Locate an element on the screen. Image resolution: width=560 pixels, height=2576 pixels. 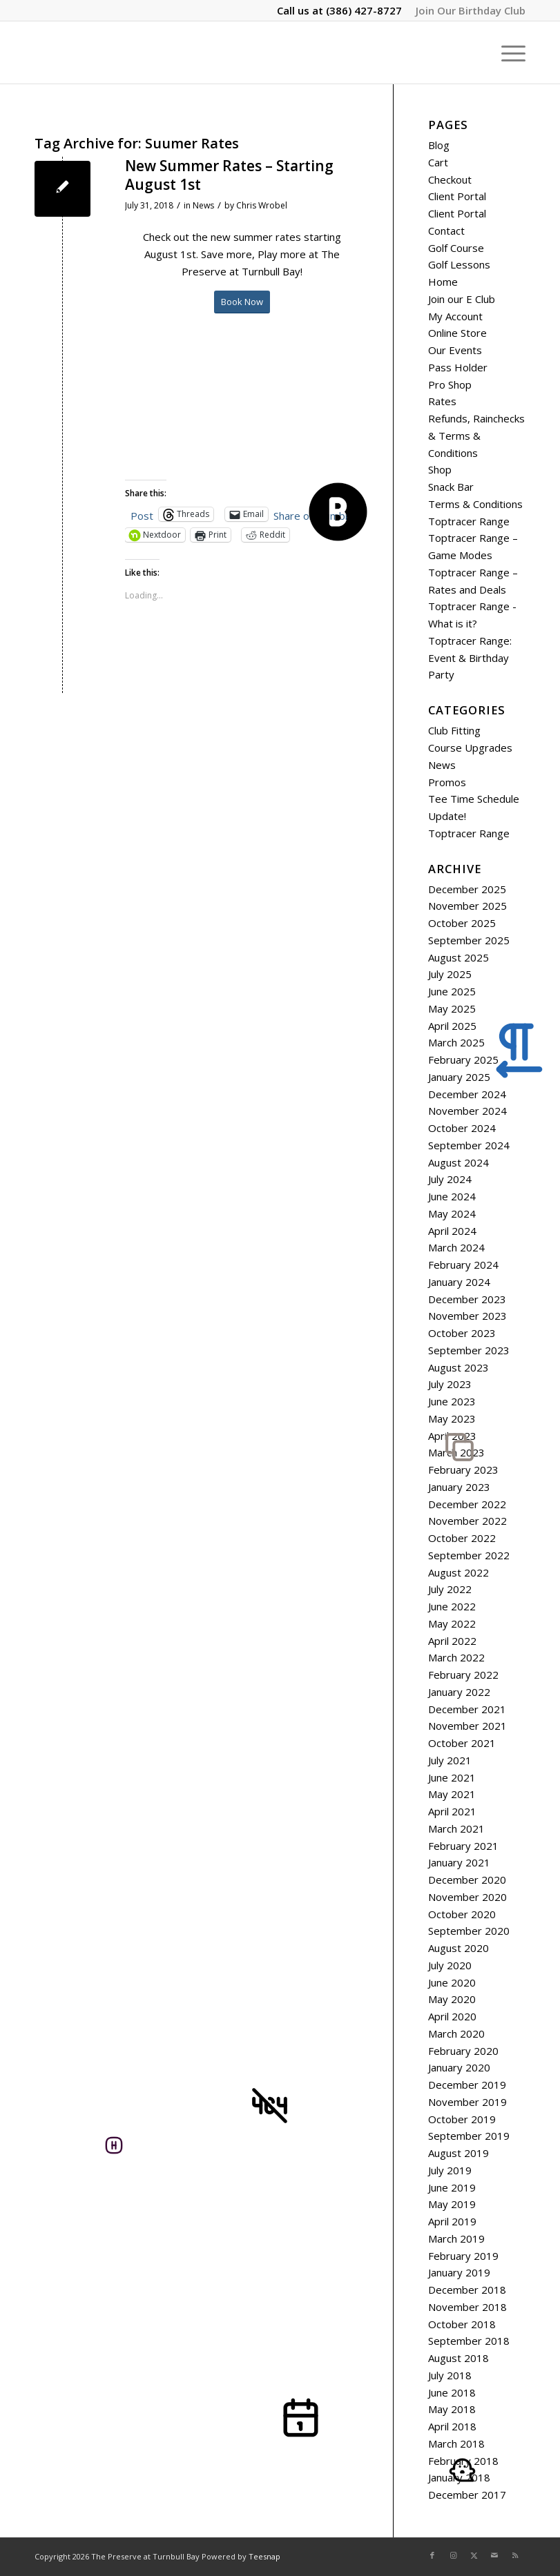
copy to clipboard is located at coordinates (459, 1447).